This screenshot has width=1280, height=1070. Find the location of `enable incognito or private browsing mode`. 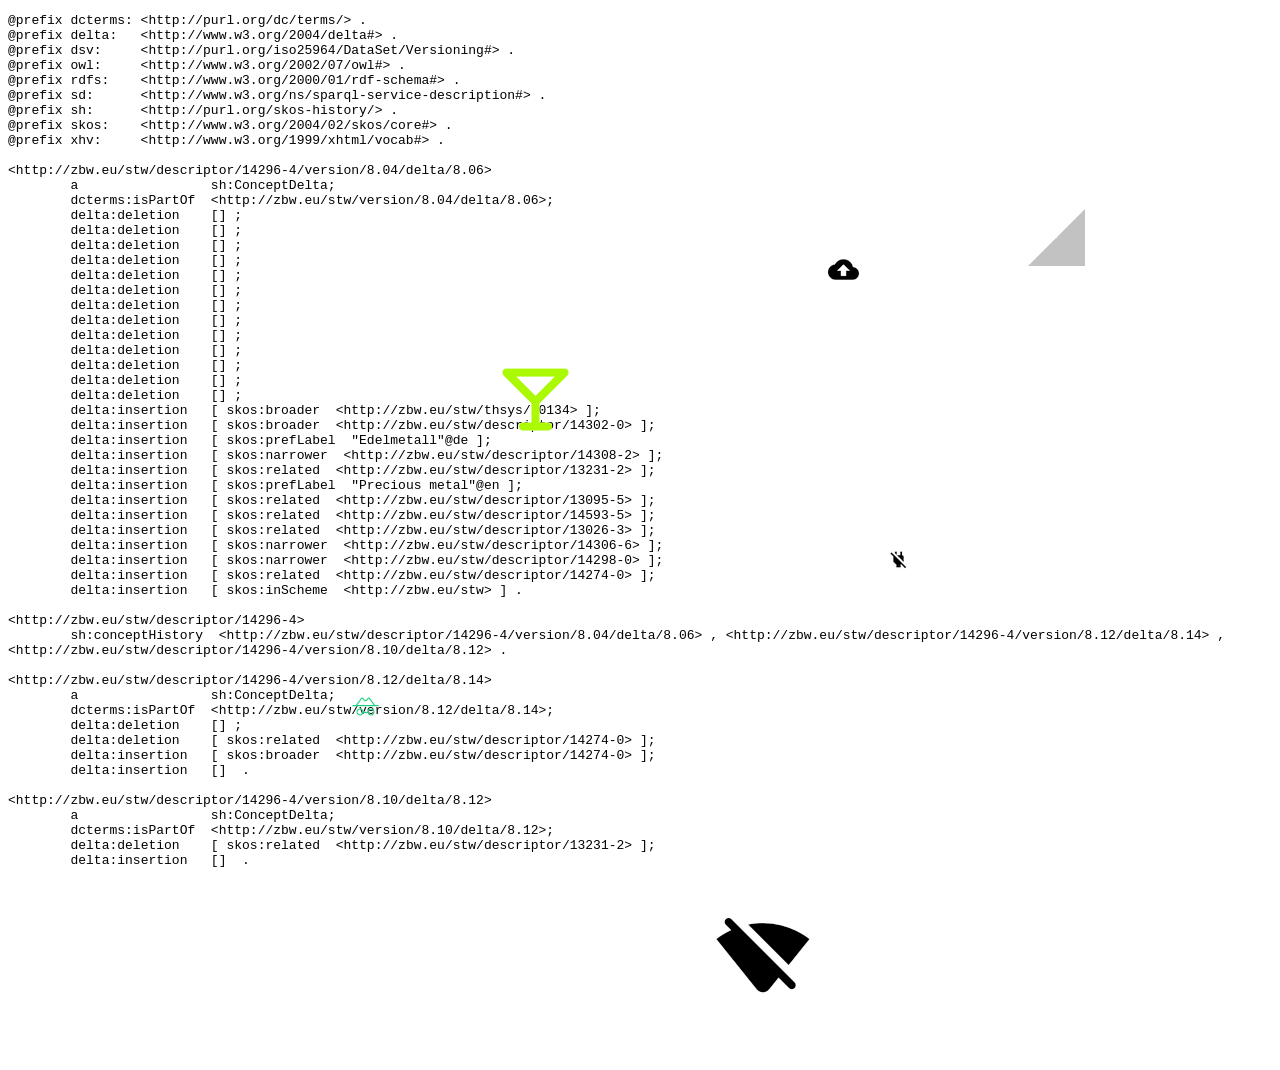

enable incognito or private browsing mode is located at coordinates (365, 706).